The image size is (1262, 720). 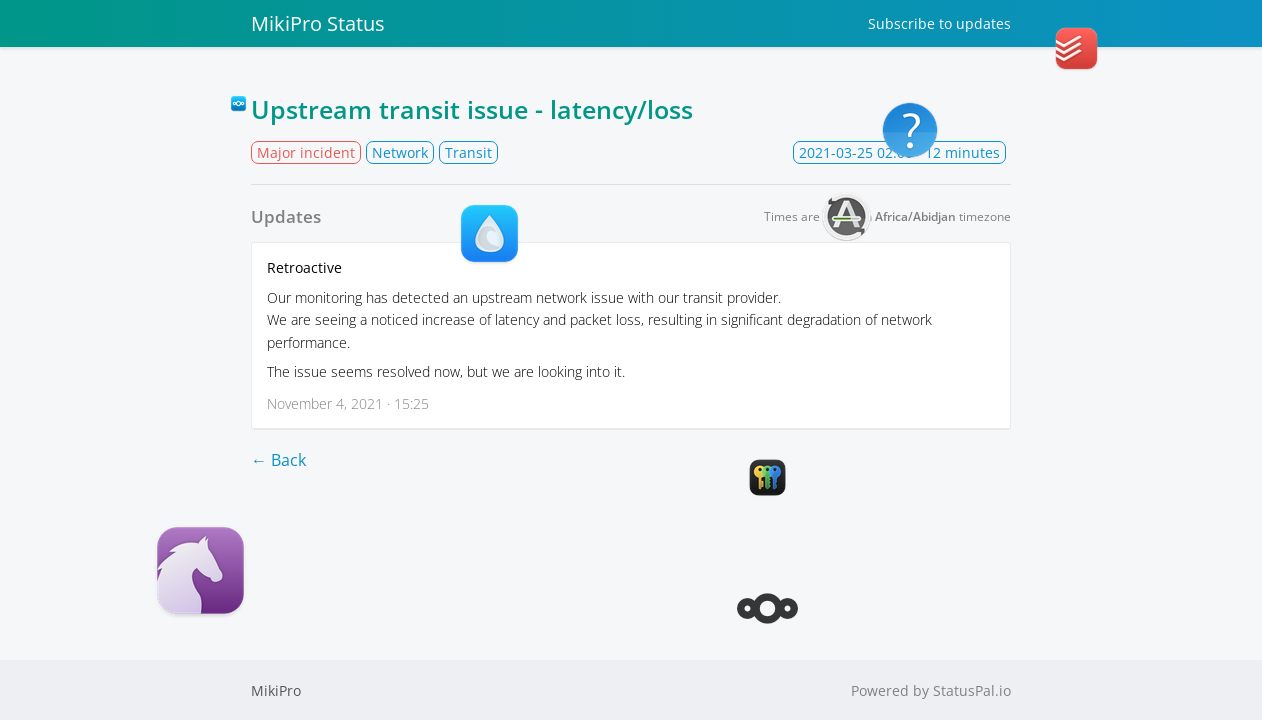 What do you see at coordinates (238, 103) in the screenshot?
I see `open ownCloud file sync and sharing app` at bounding box center [238, 103].